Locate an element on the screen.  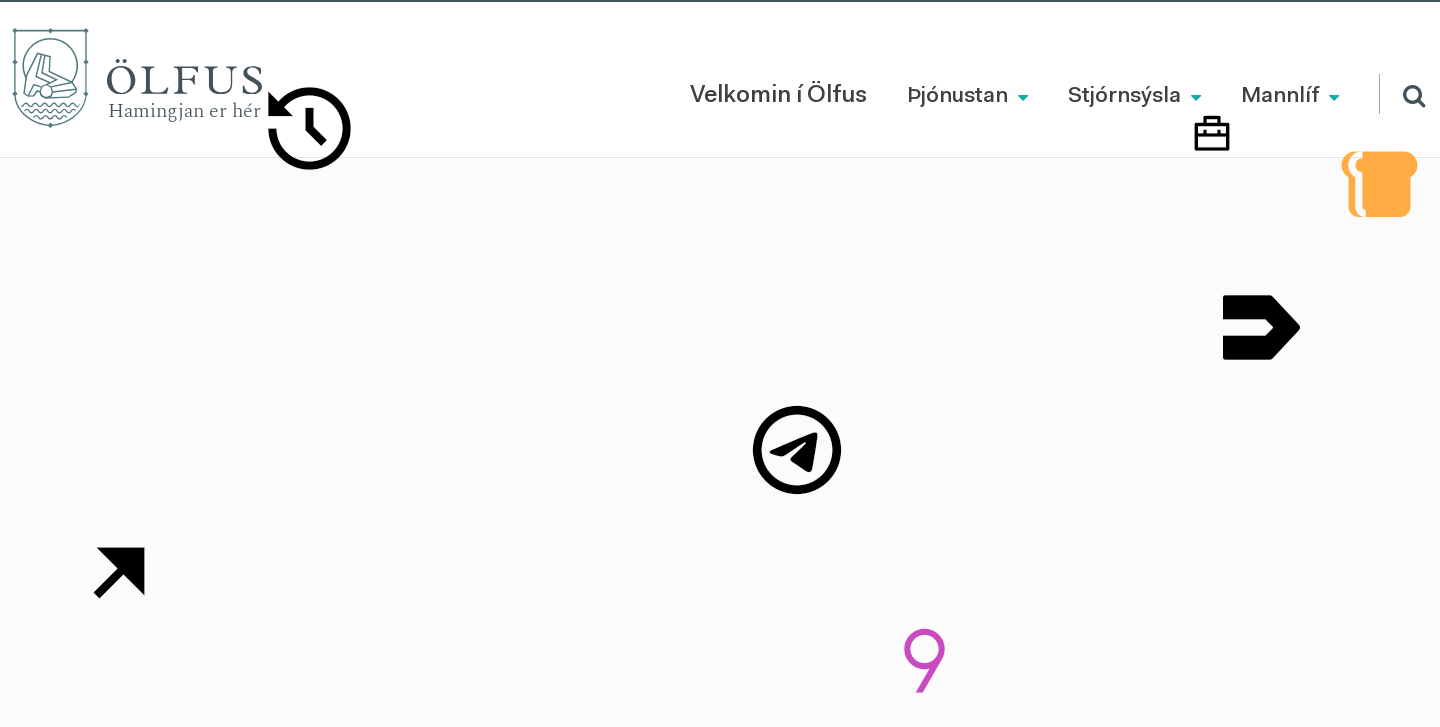
view recent activity or history is located at coordinates (309, 128).